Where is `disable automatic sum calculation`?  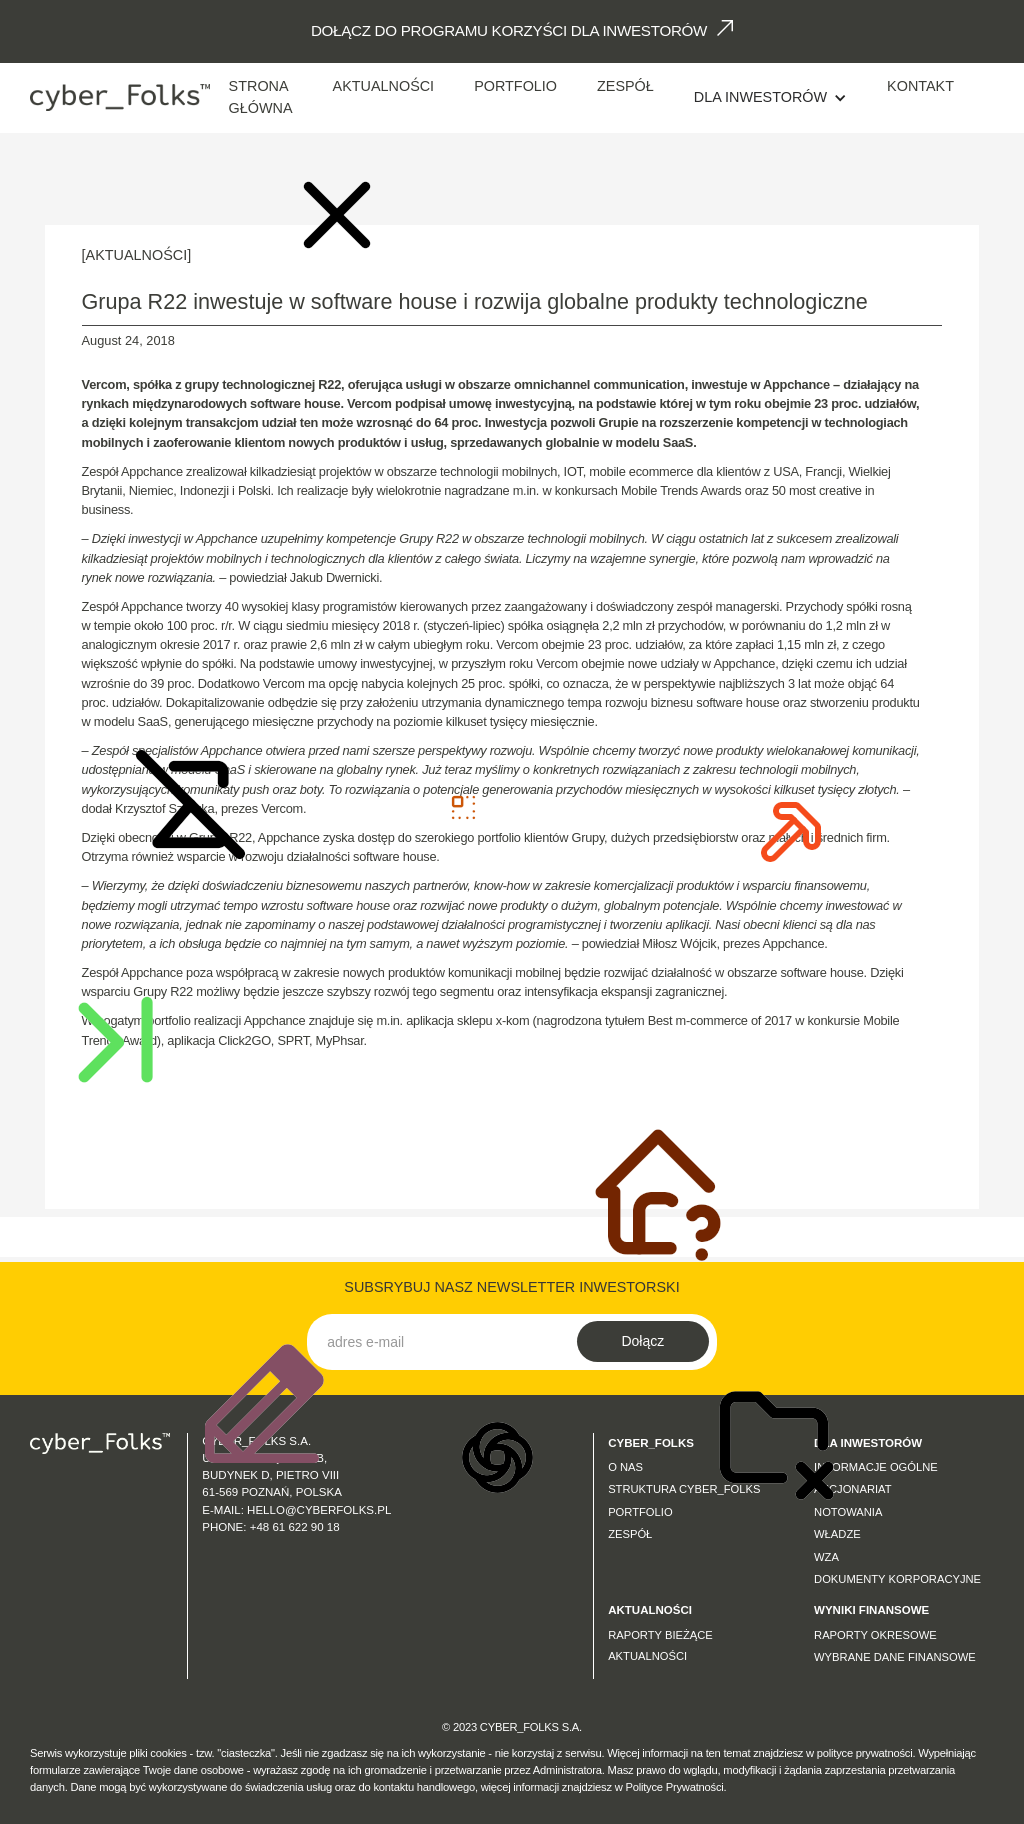 disable automatic sum calculation is located at coordinates (190, 804).